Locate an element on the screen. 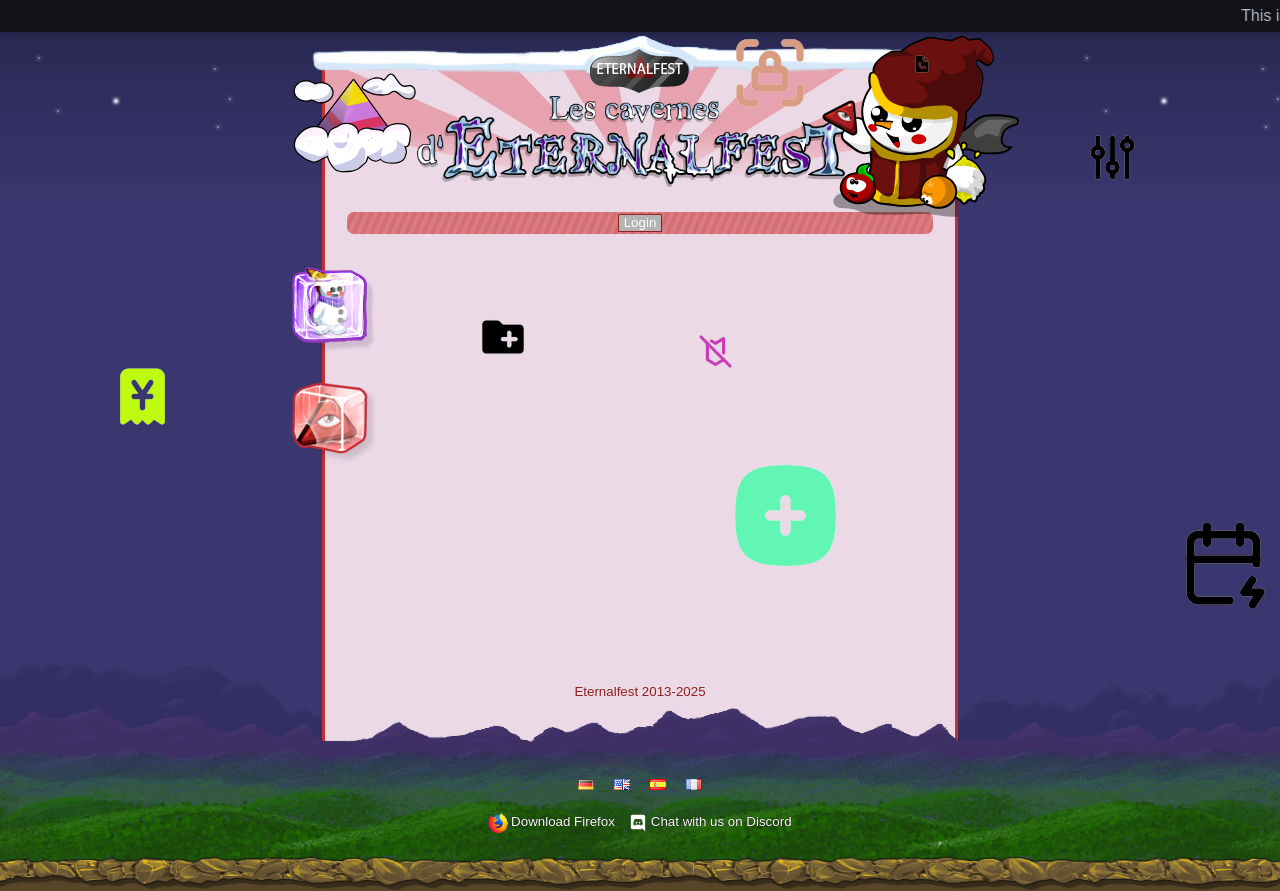 The image size is (1280, 891). quick-add an event to your calendar is located at coordinates (1223, 563).